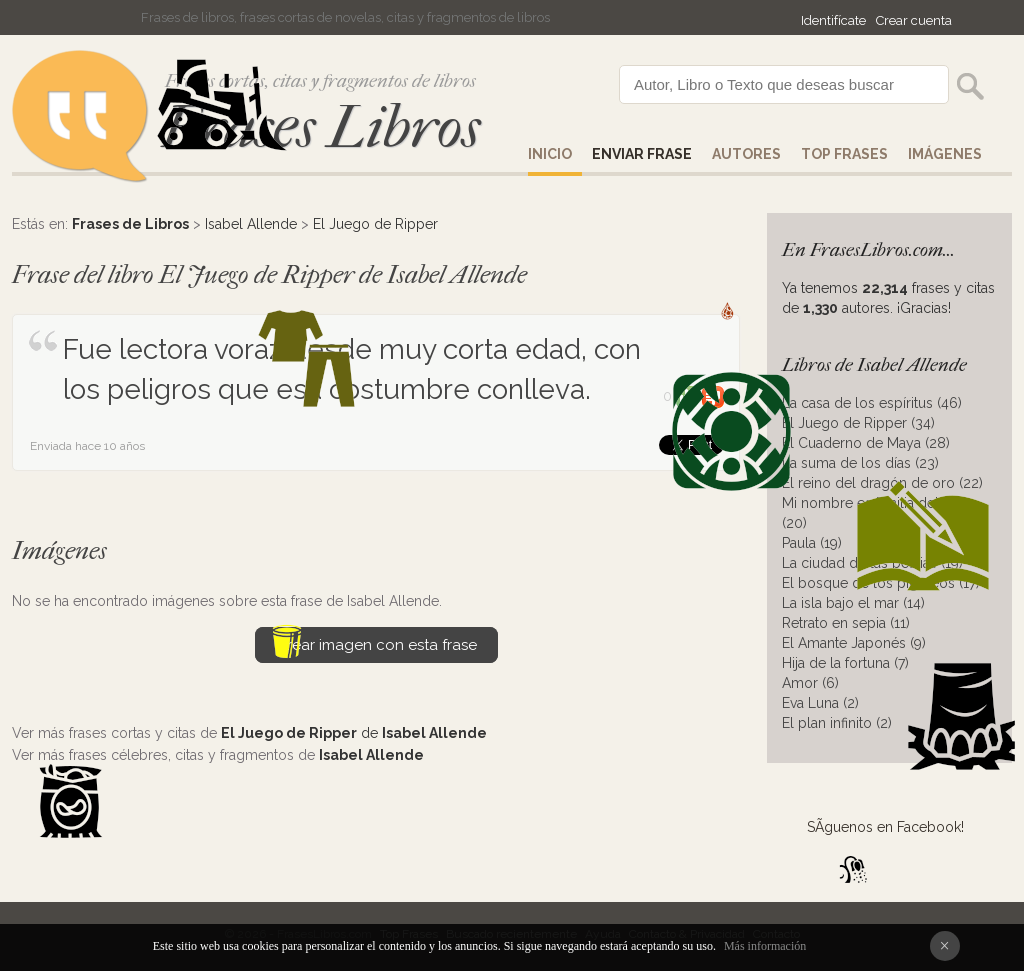 The height and width of the screenshot is (971, 1024). I want to click on abstract game achievement or badge icon, so click(731, 431).